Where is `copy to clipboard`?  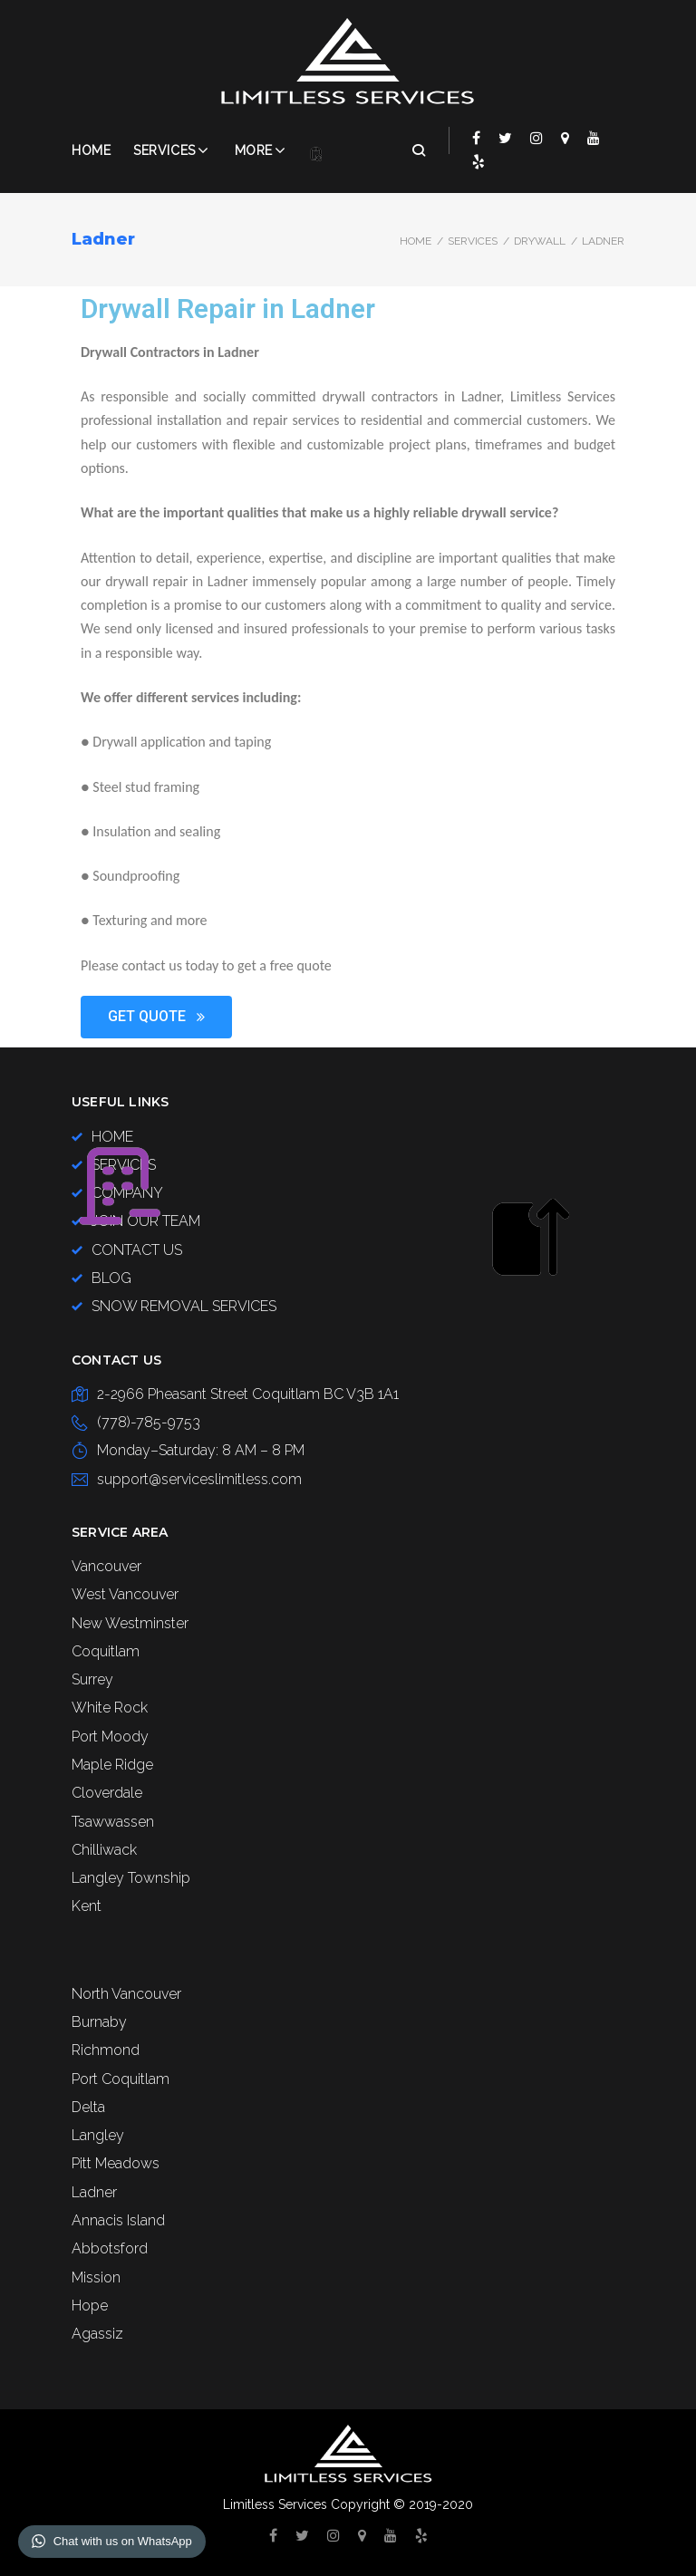
copy to clipboard is located at coordinates (315, 153).